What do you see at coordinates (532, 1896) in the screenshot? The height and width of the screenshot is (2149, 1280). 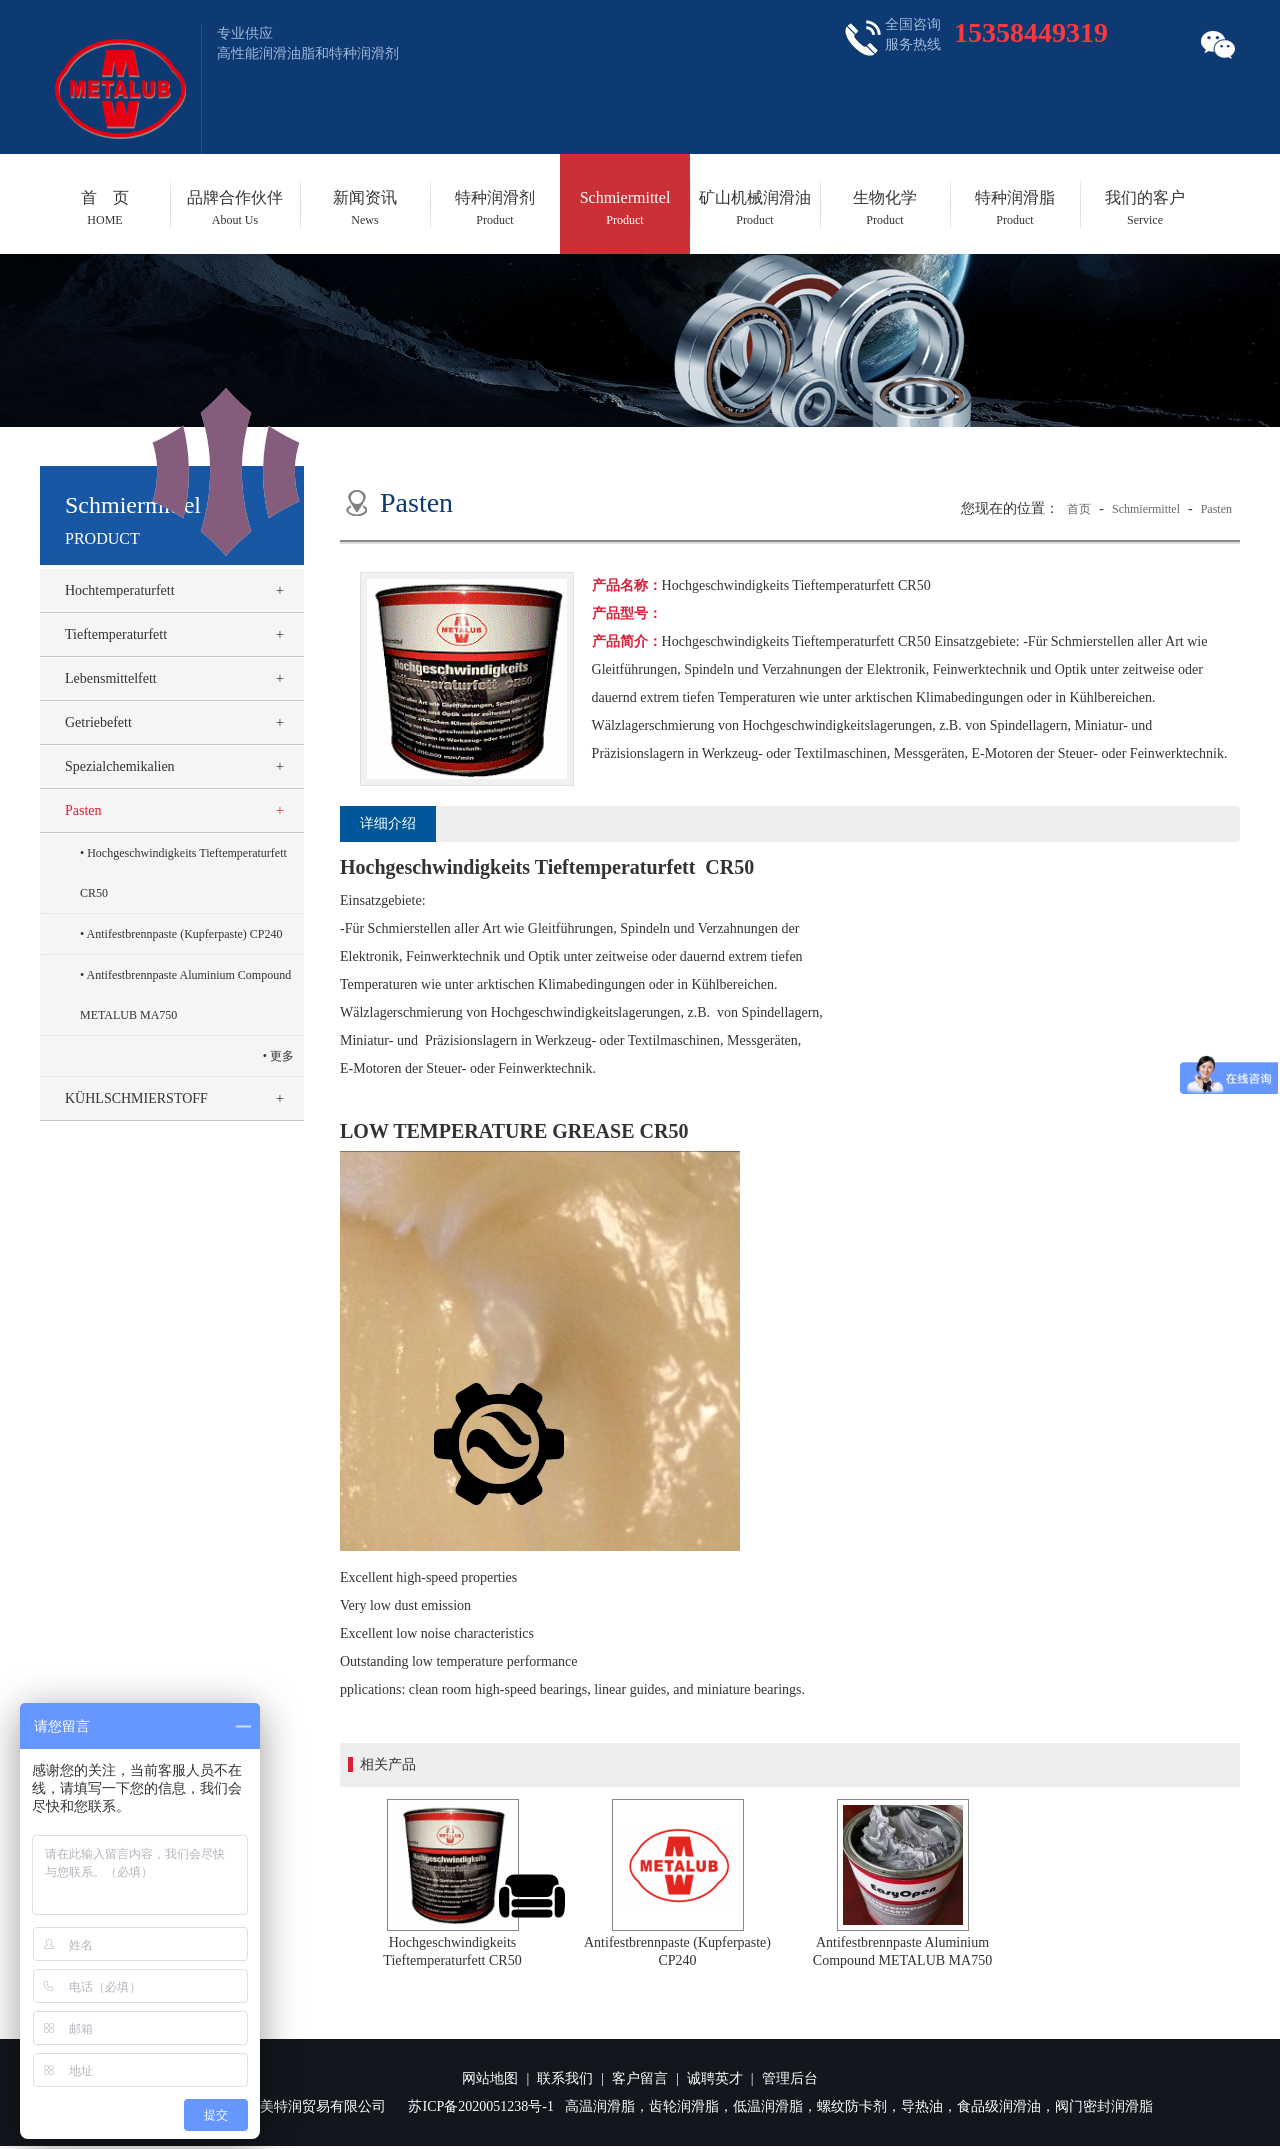 I see `apache couchdb database service` at bounding box center [532, 1896].